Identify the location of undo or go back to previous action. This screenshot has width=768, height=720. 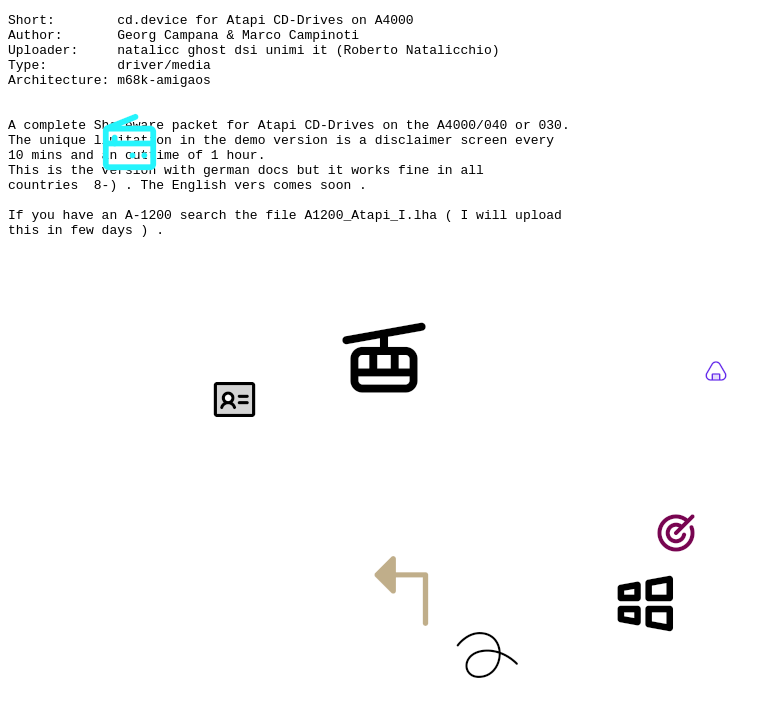
(404, 591).